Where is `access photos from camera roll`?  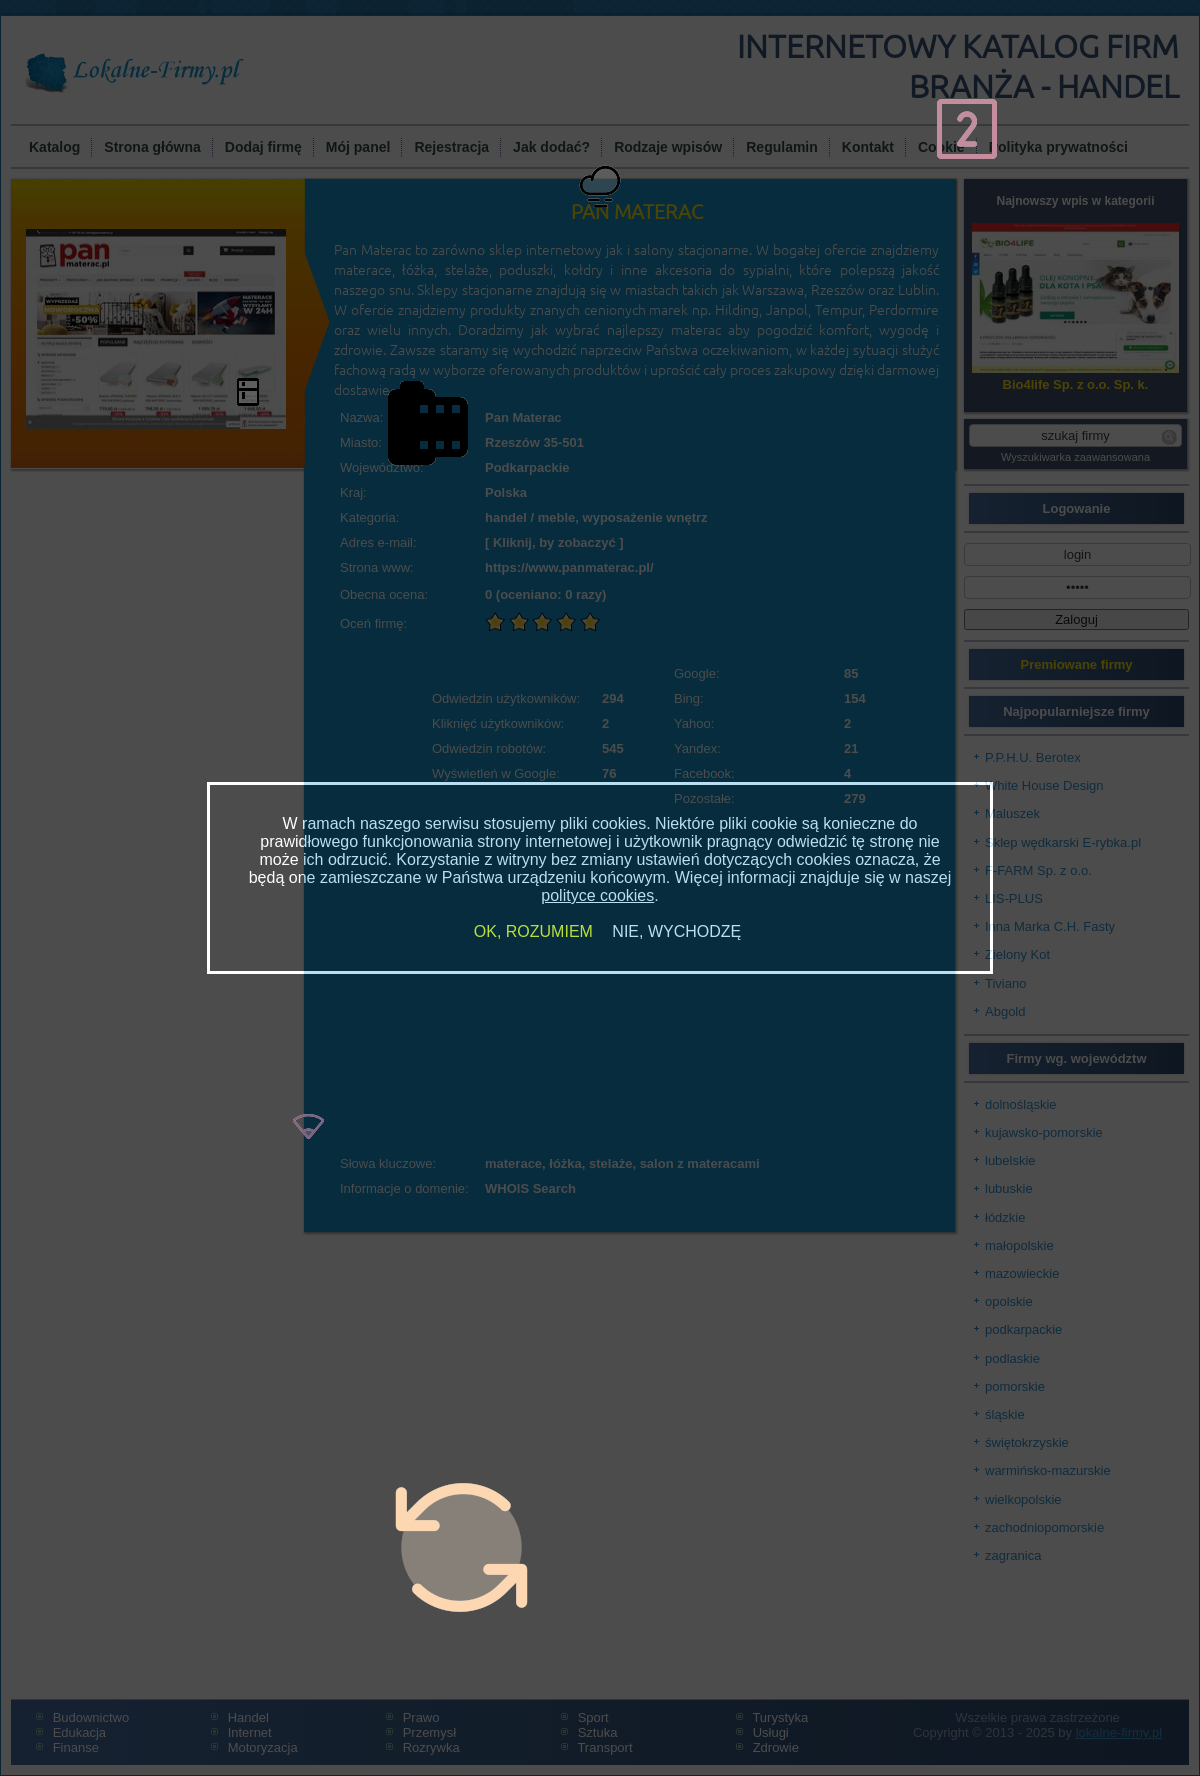
access photos from camera roll is located at coordinates (428, 425).